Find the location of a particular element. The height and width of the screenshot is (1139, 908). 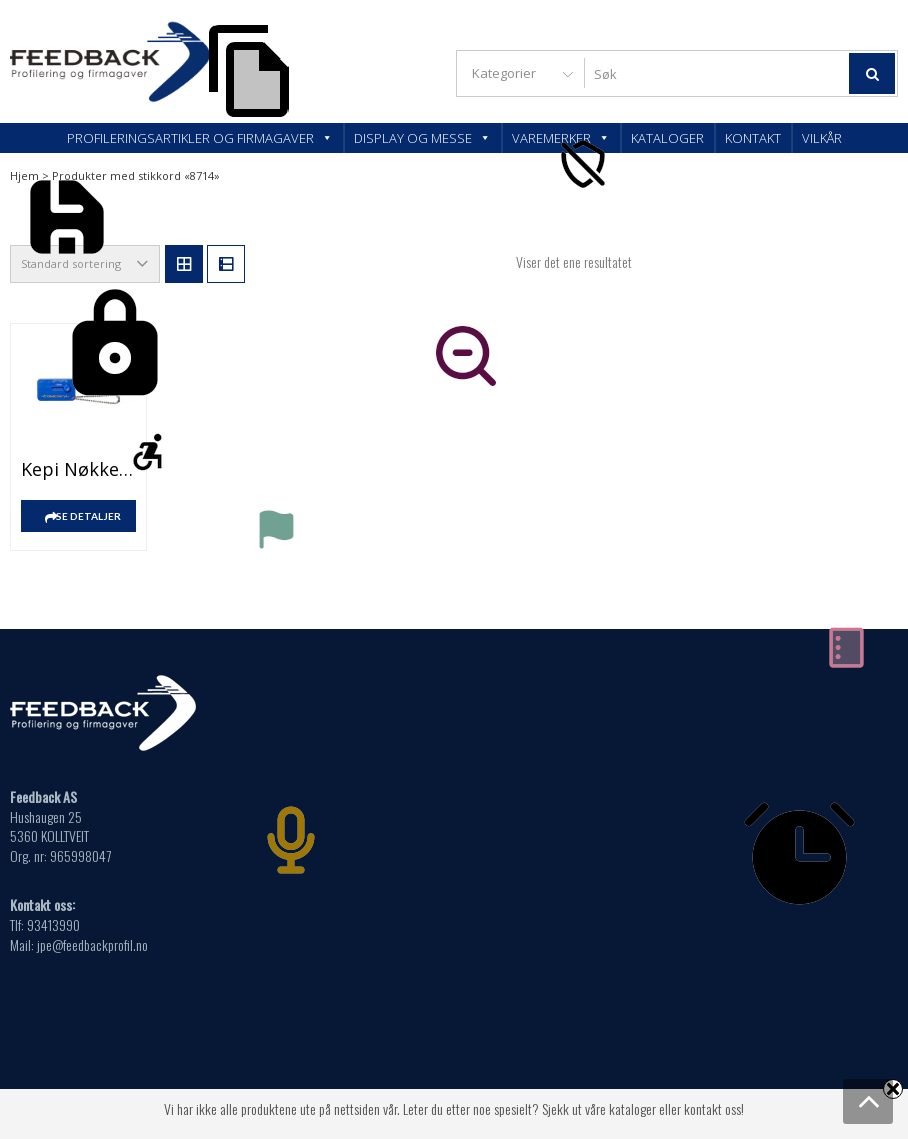

view or manage screenplay files is located at coordinates (846, 647).